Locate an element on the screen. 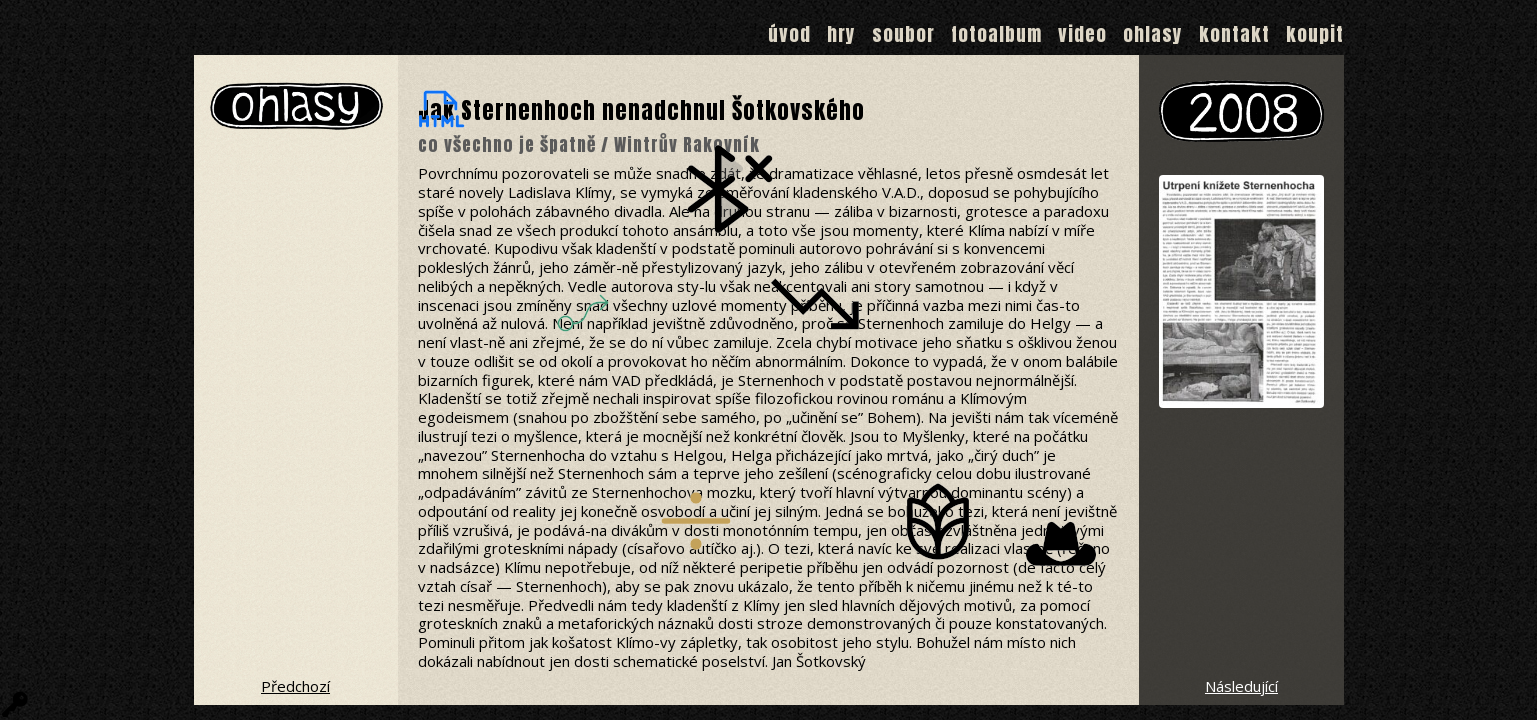 This screenshot has height=720, width=1537. bluetooth is disabled or turned off is located at coordinates (725, 189).